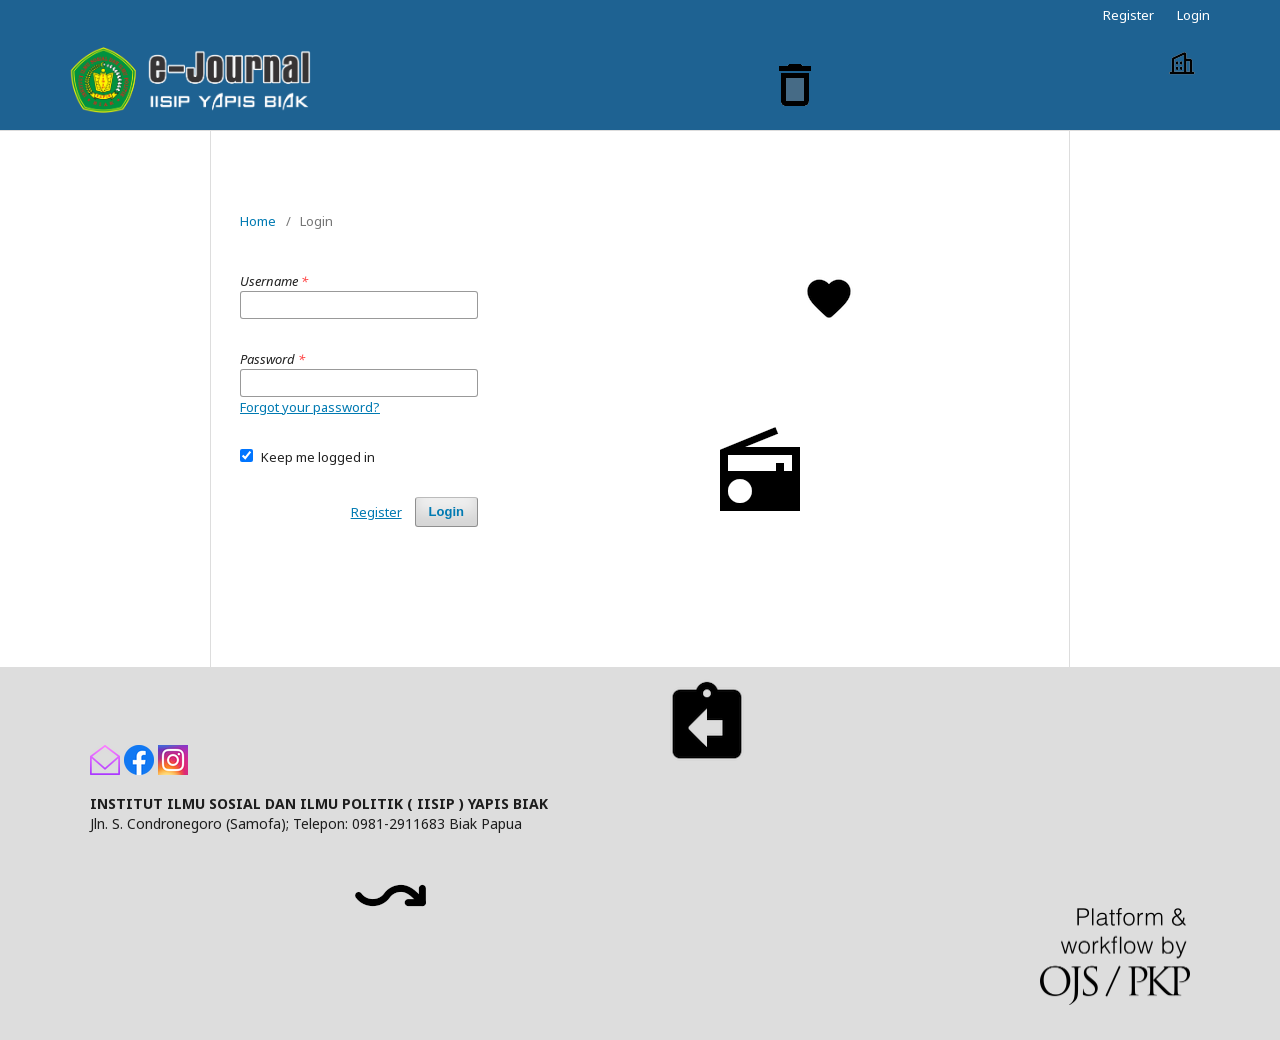  I want to click on view nearby buildings or offices, so click(1182, 64).